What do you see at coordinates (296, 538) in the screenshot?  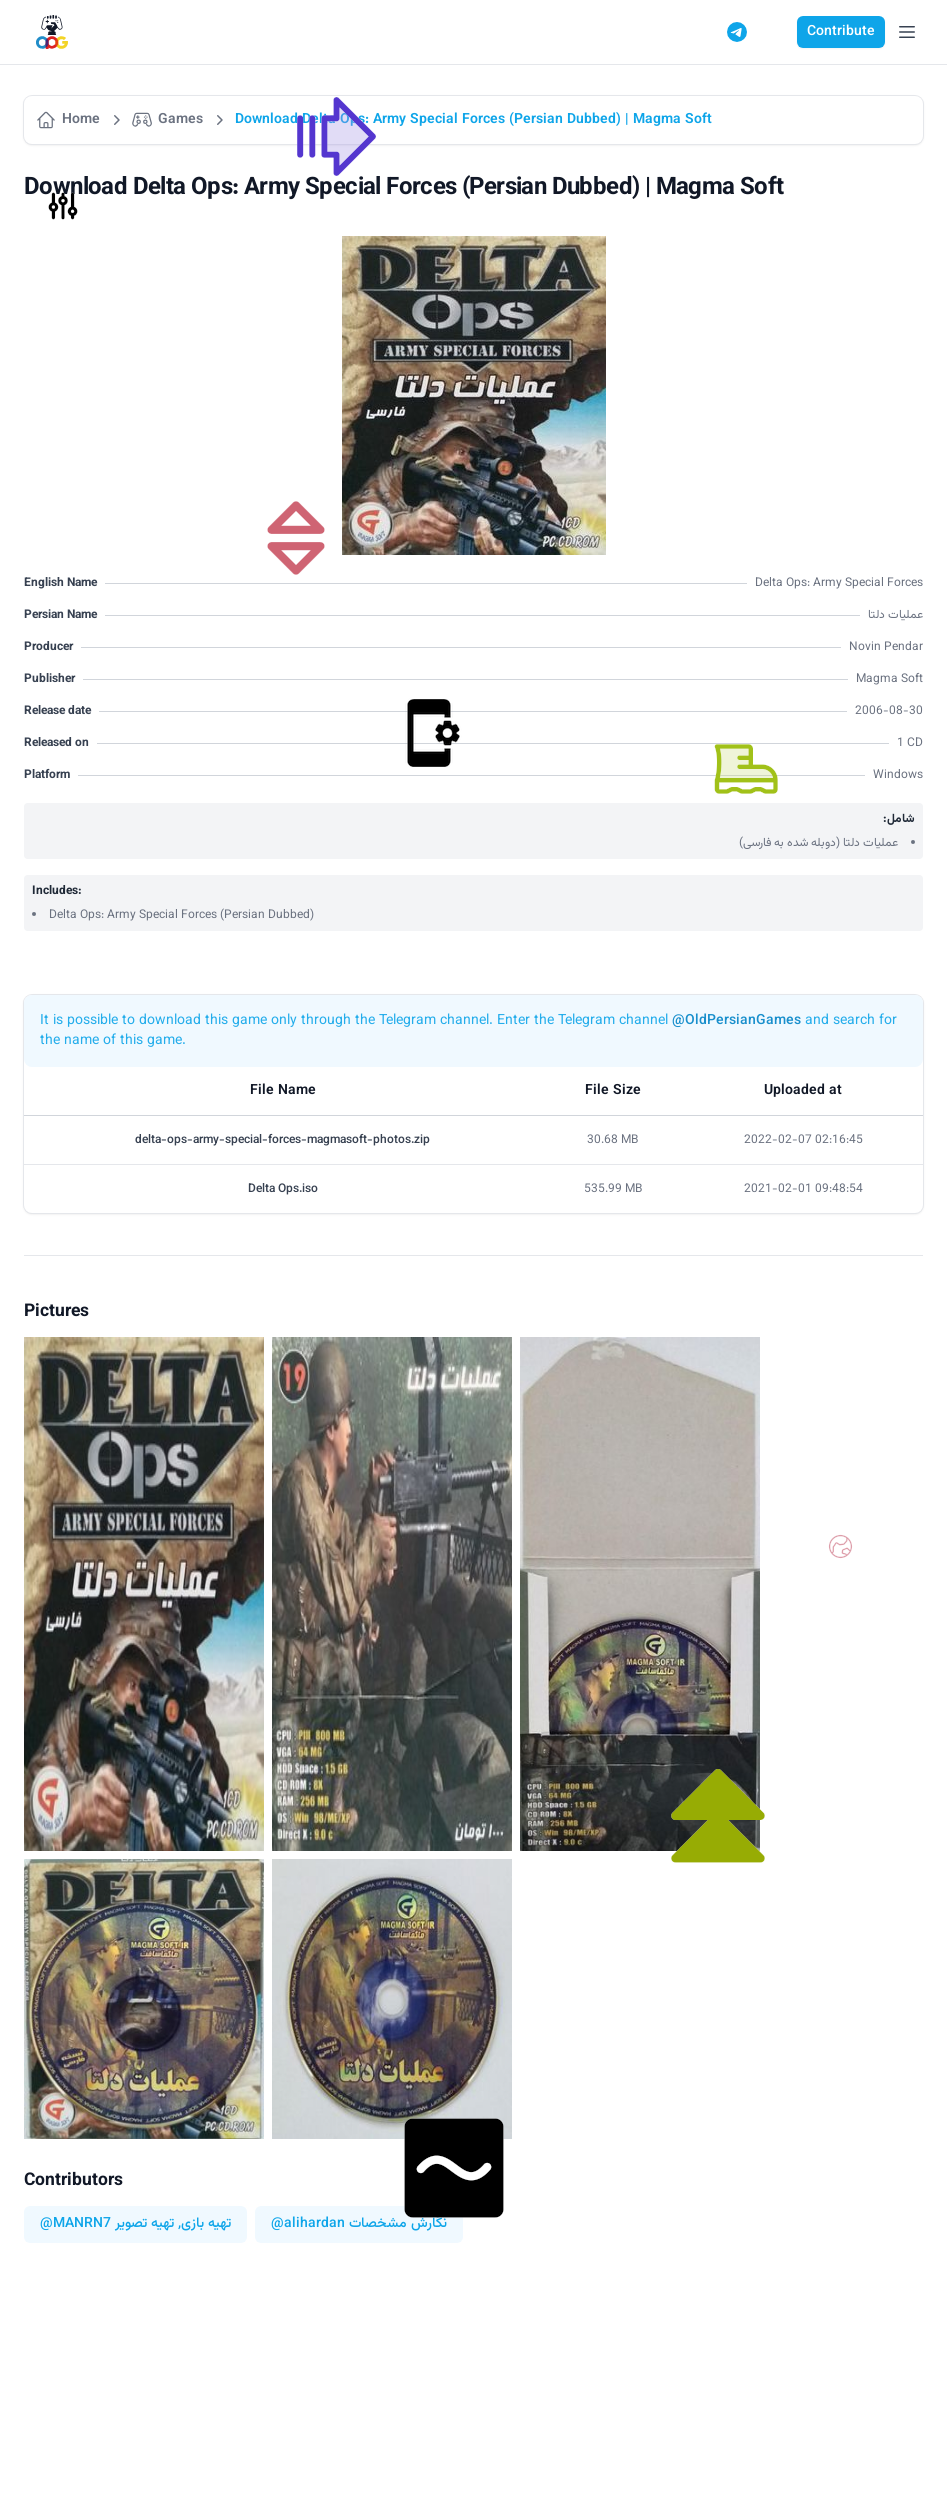 I see `expand or collapse a dropdown menu` at bounding box center [296, 538].